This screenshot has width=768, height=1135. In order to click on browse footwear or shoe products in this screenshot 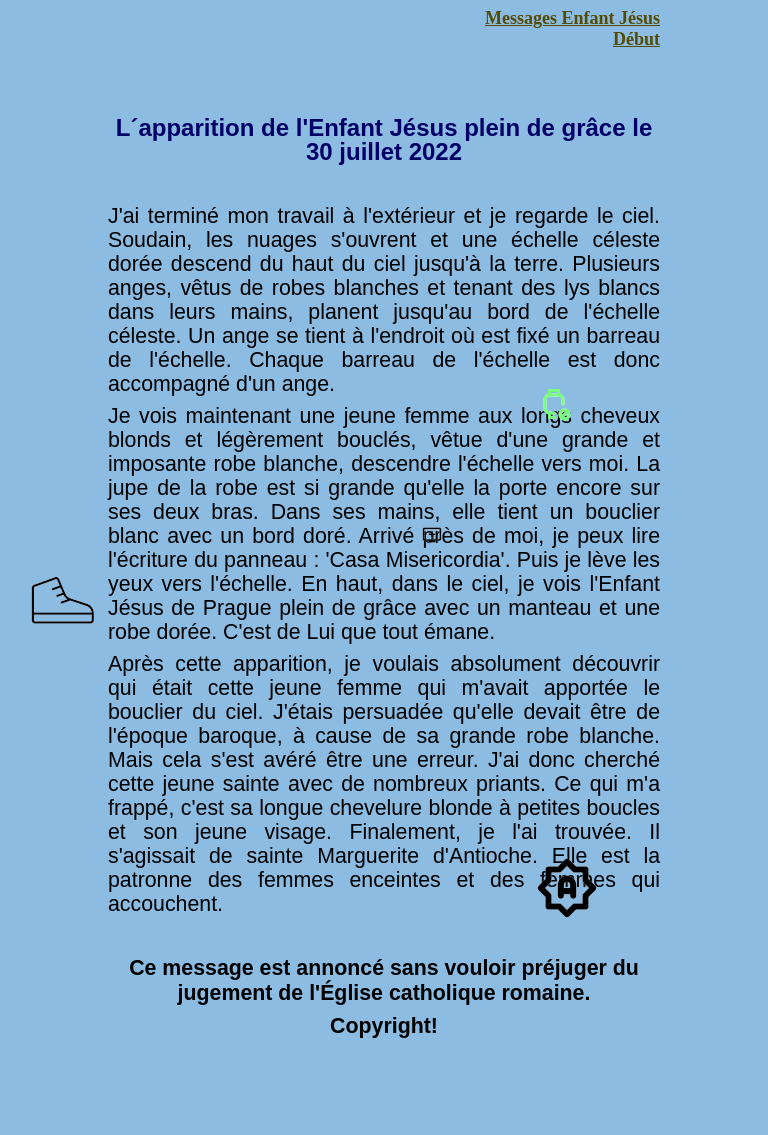, I will do `click(59, 602)`.